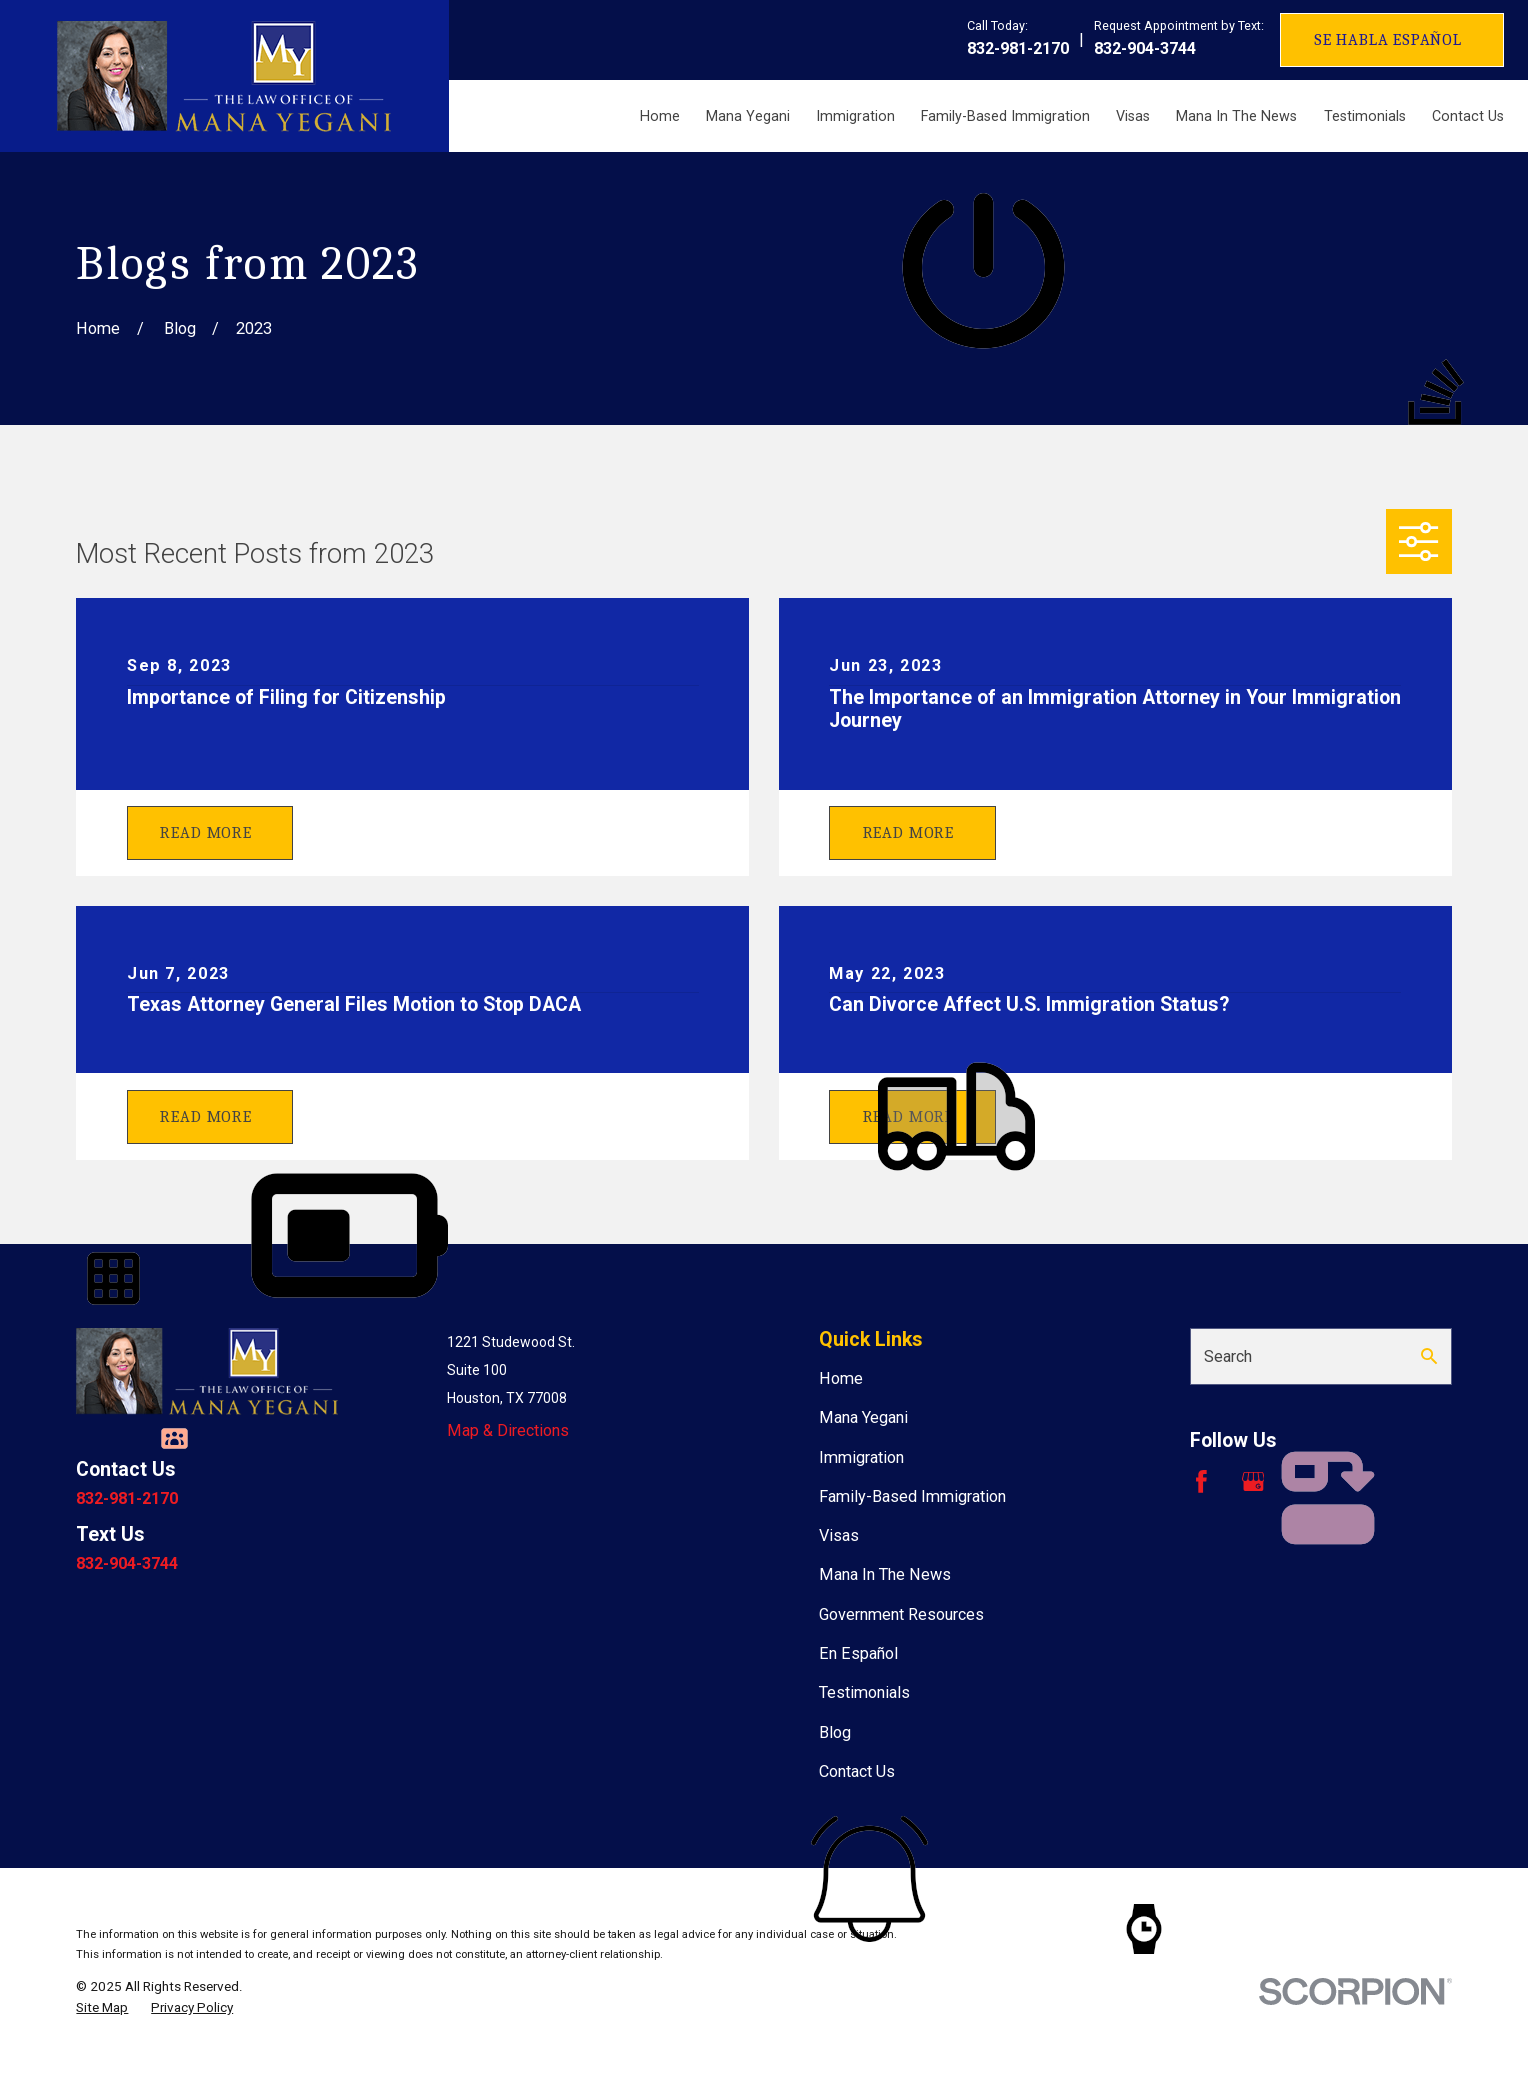 This screenshot has height=2074, width=1528. What do you see at coordinates (174, 1438) in the screenshot?
I see `view team or group members` at bounding box center [174, 1438].